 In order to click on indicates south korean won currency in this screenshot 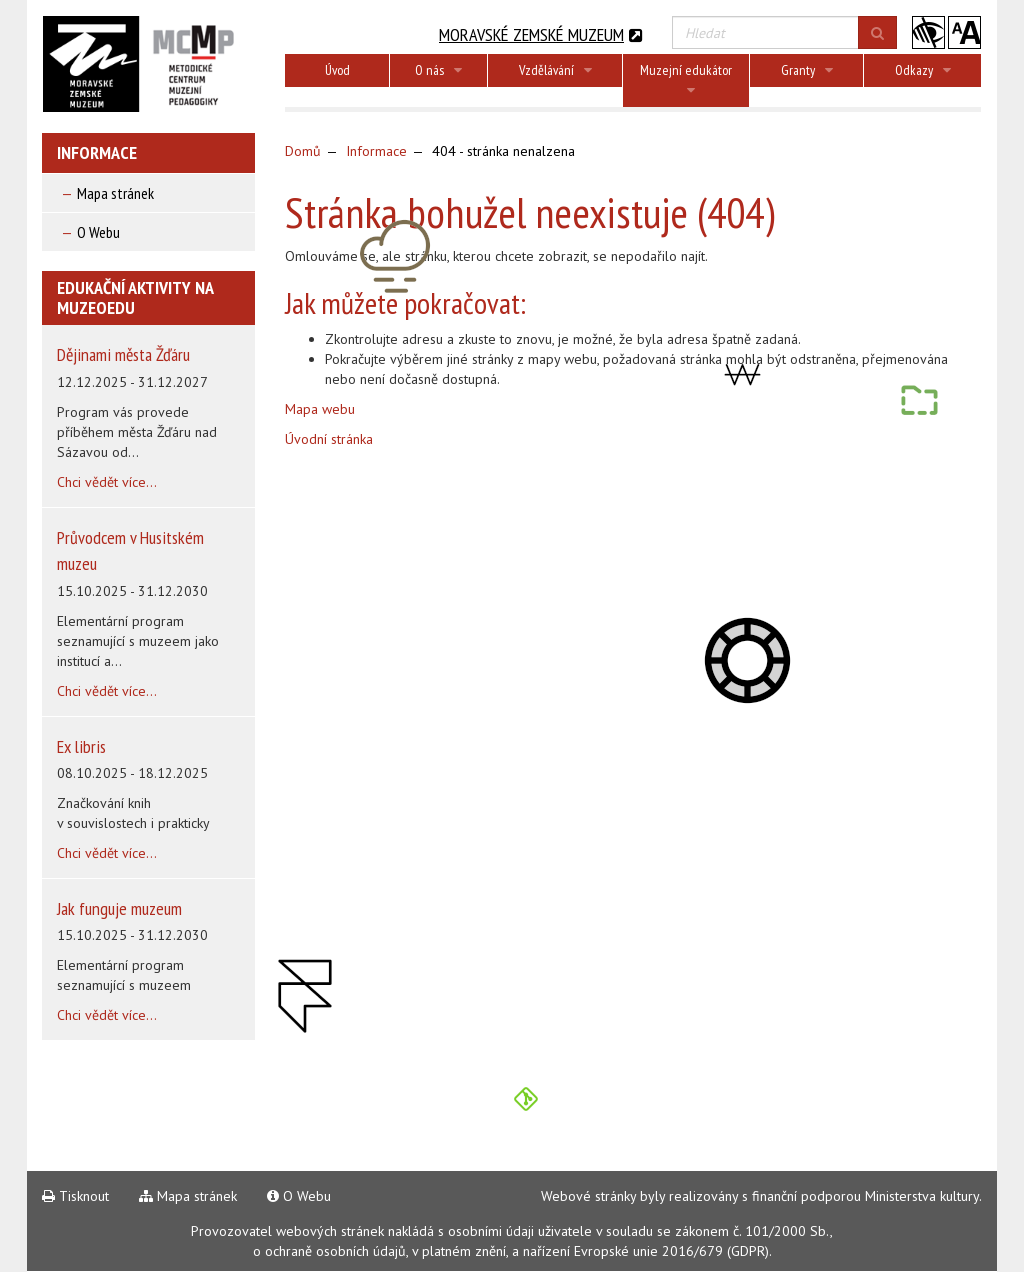, I will do `click(742, 373)`.